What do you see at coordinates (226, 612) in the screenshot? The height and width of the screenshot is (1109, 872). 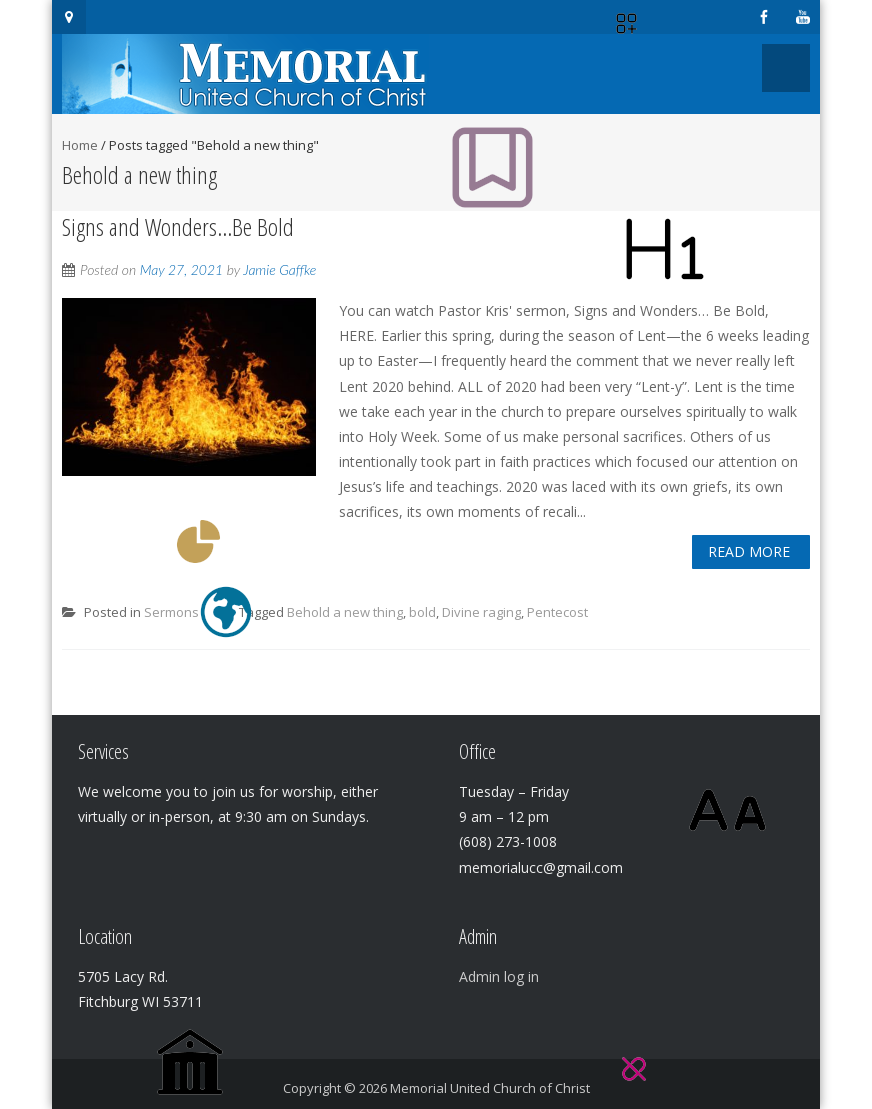 I see `switch to international or global settings` at bounding box center [226, 612].